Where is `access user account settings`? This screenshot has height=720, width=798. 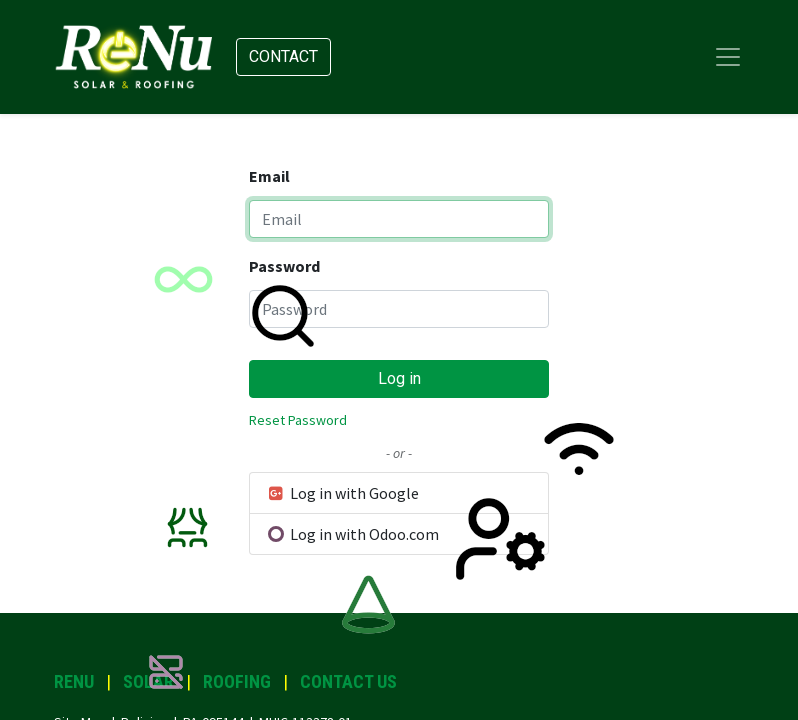 access user account settings is located at coordinates (501, 539).